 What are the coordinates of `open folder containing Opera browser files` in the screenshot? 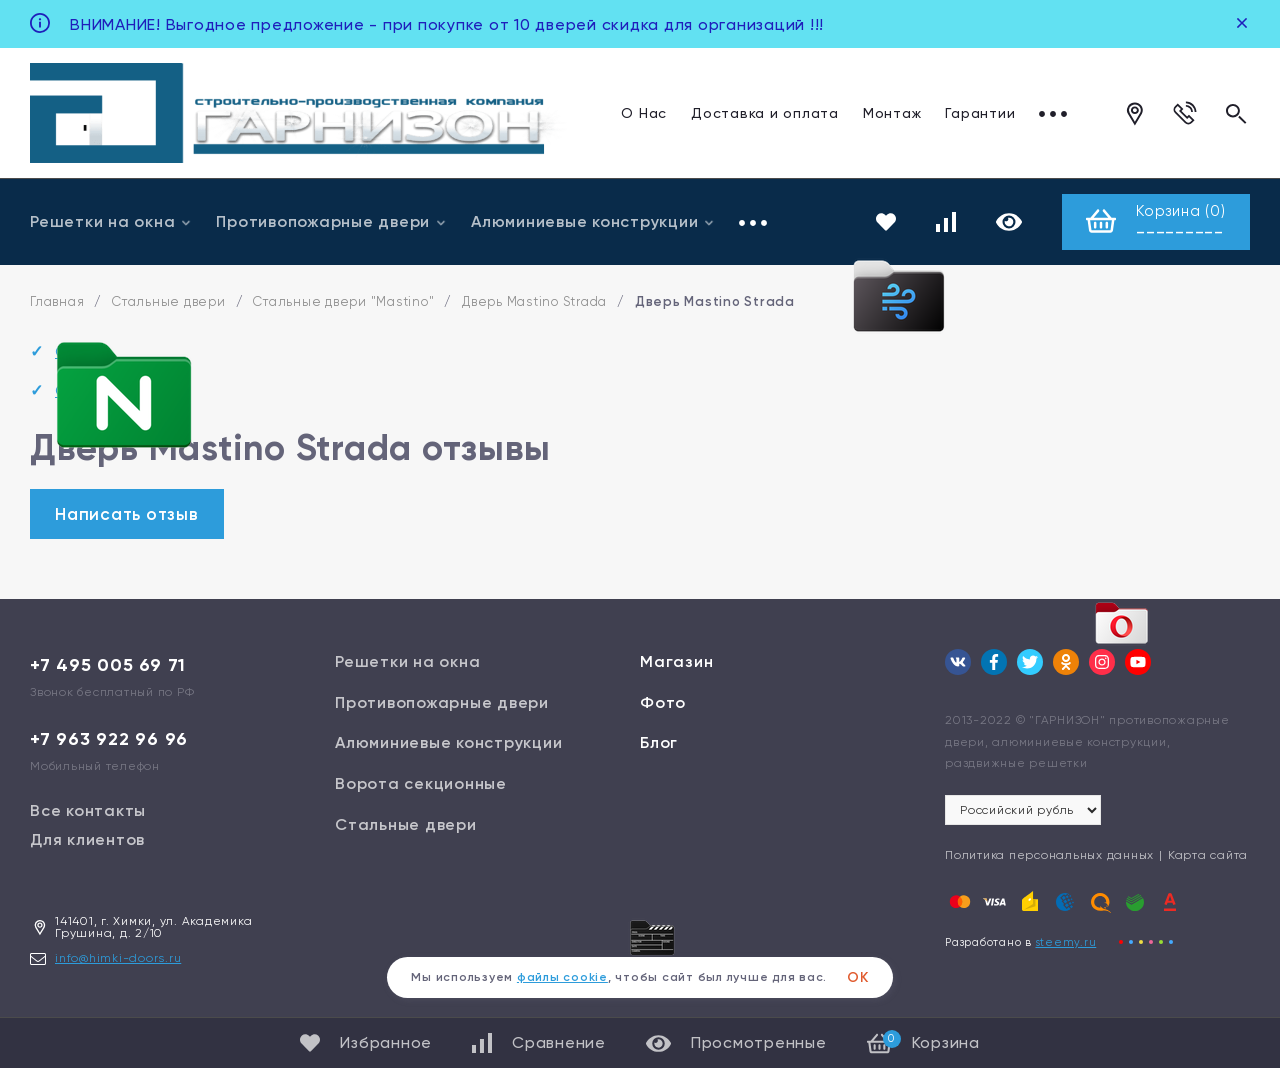 It's located at (1121, 624).